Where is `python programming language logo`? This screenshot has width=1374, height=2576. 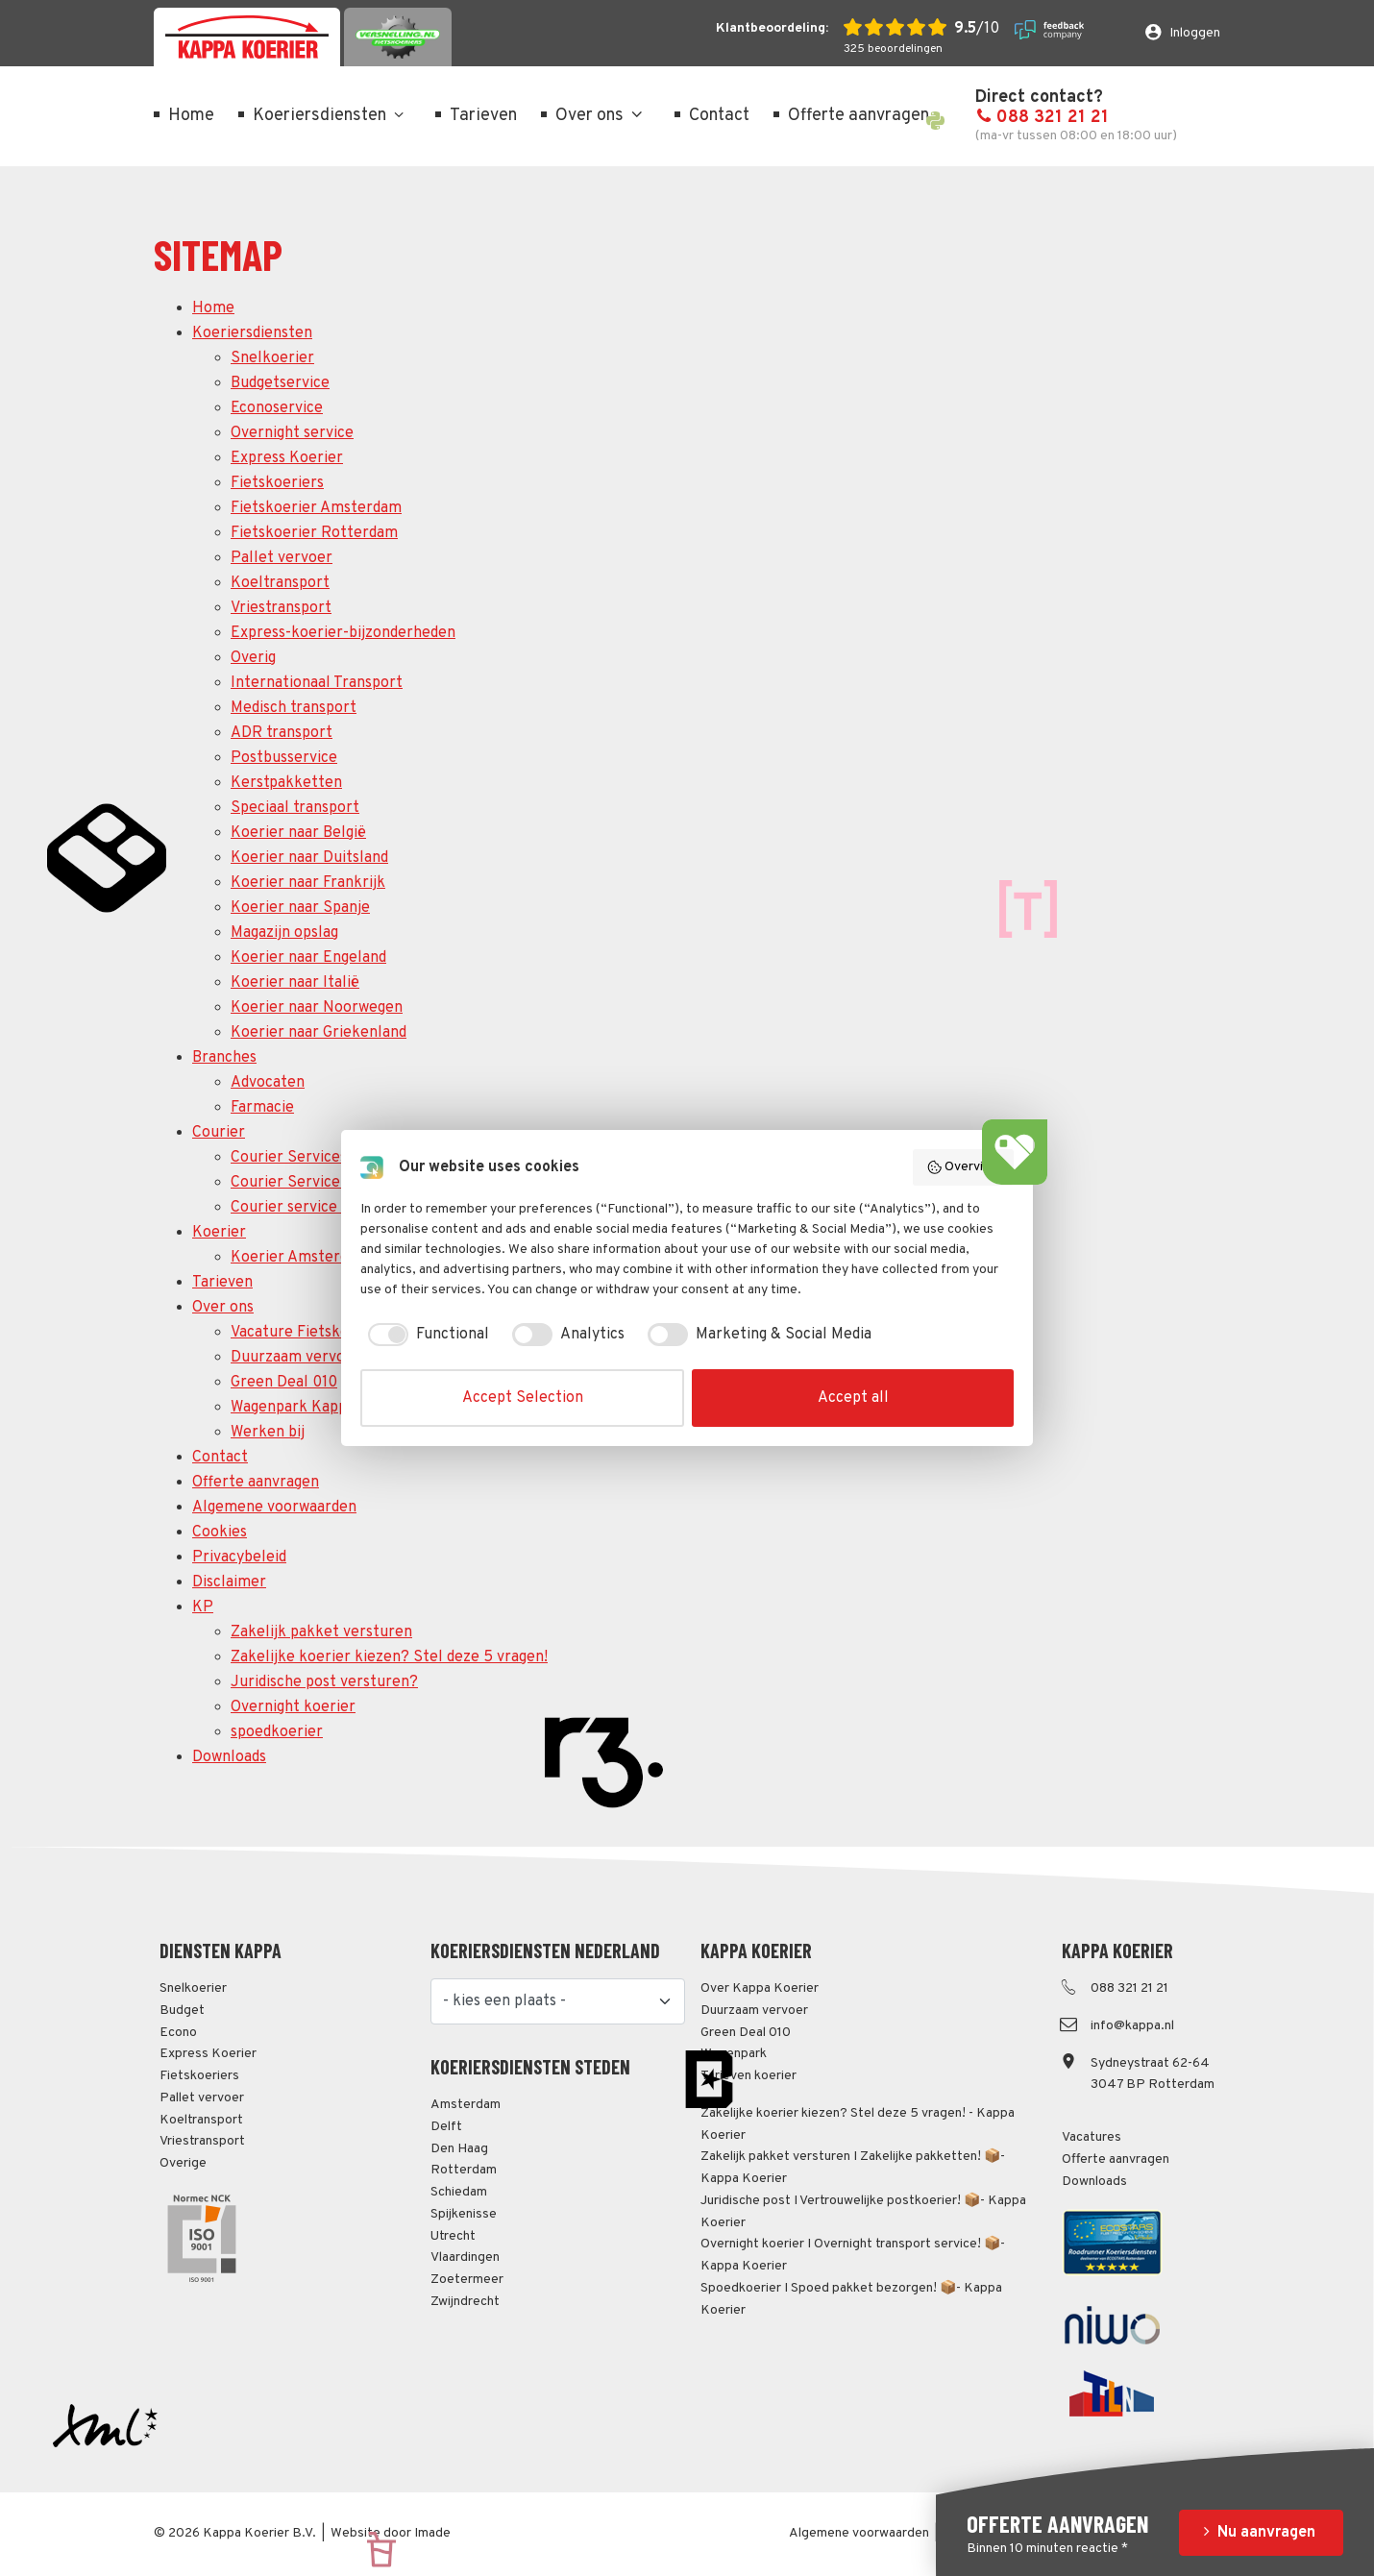 python programming language logo is located at coordinates (935, 120).